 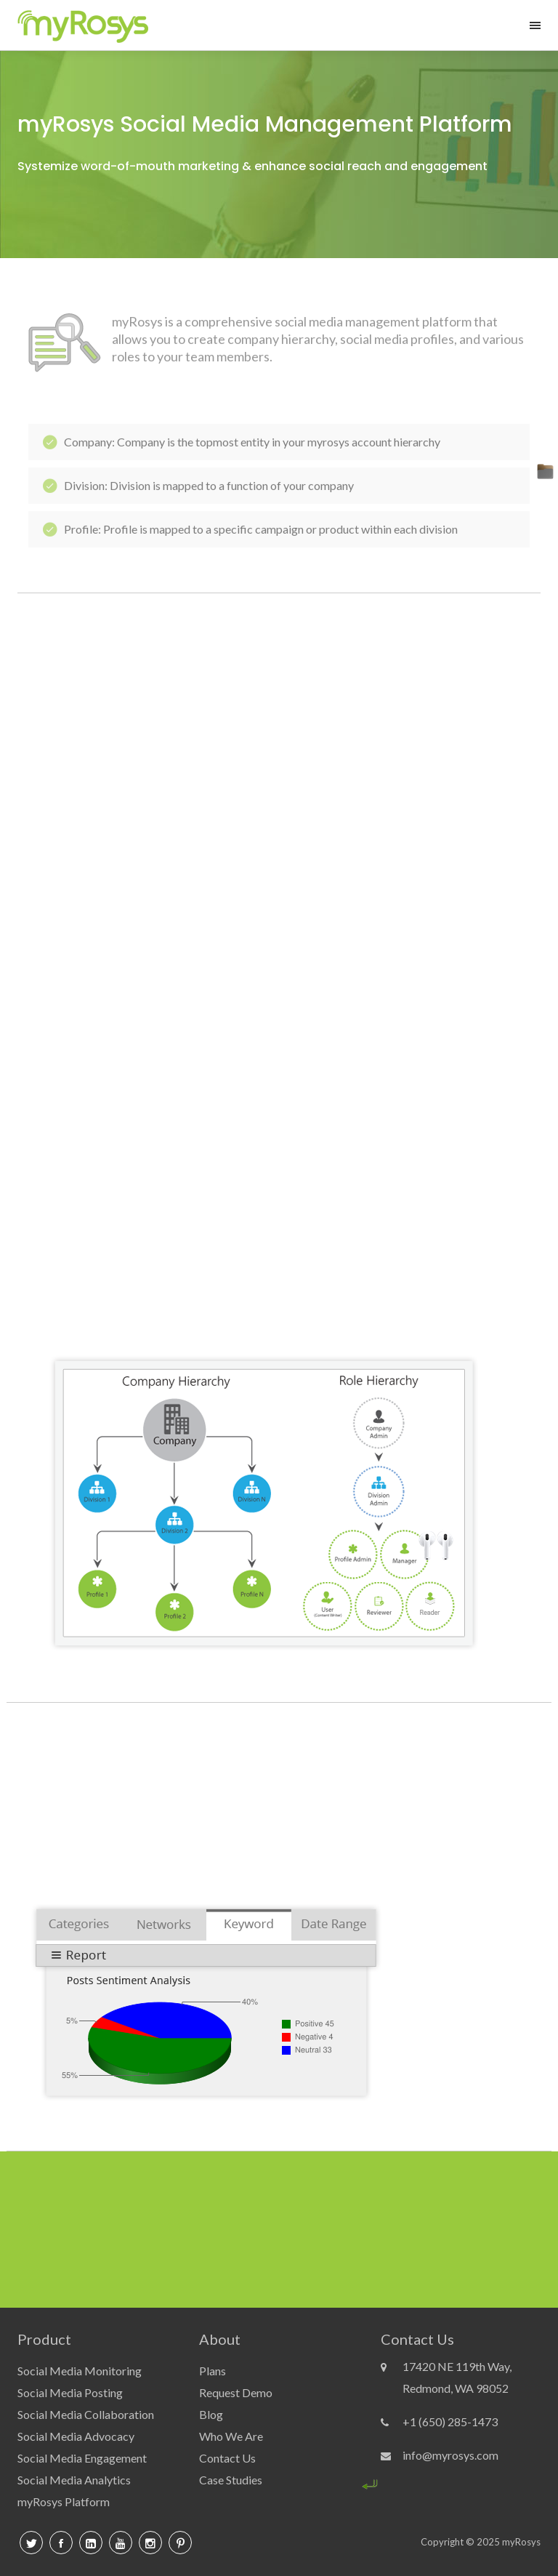 I want to click on connect bluetooth earbuds, so click(x=436, y=1546).